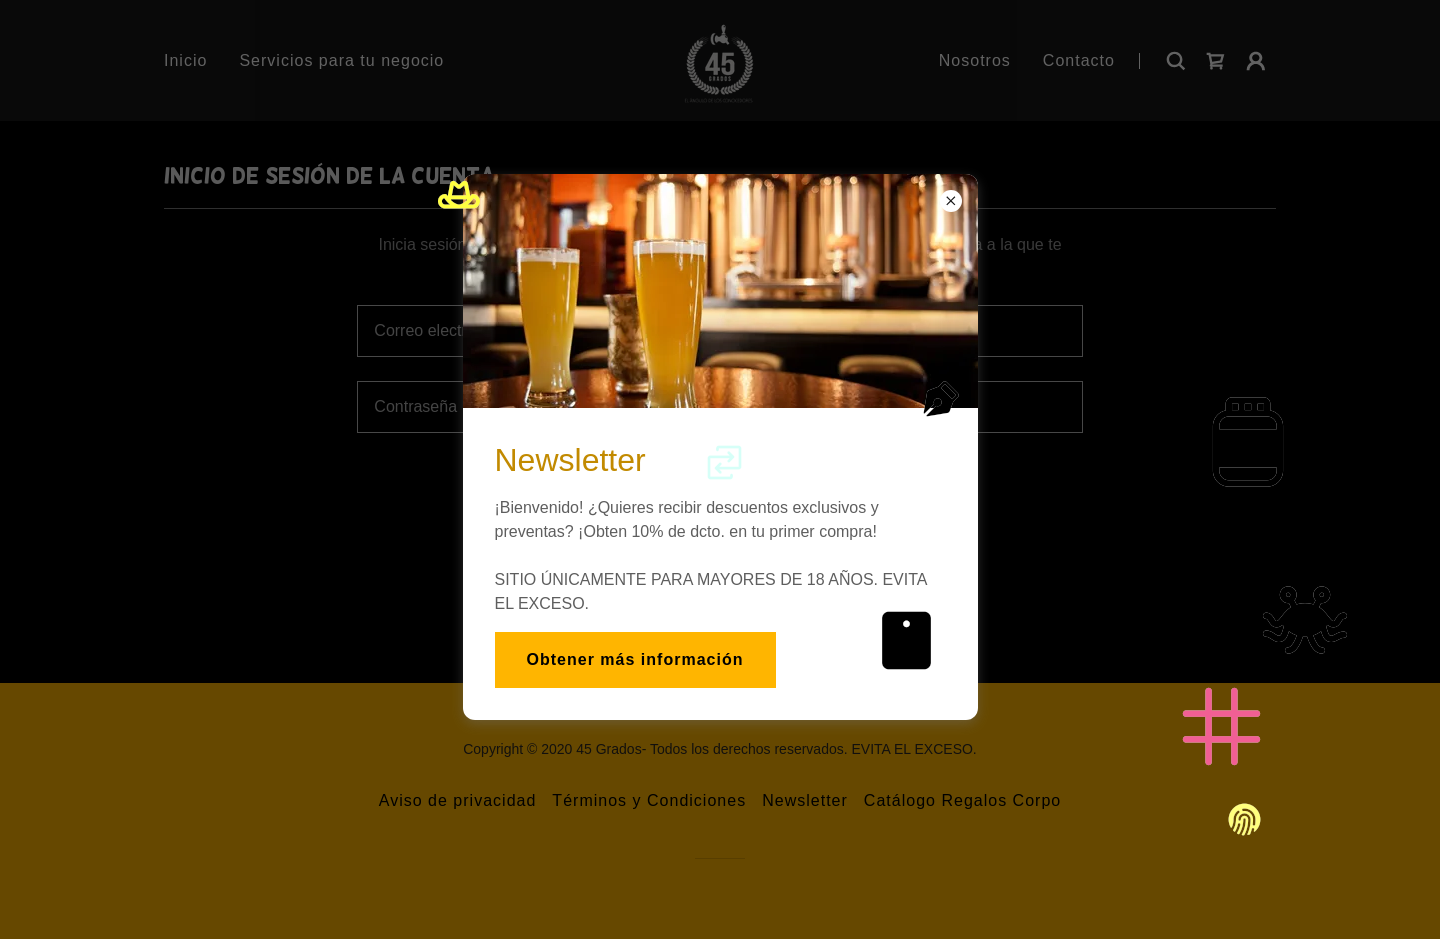 This screenshot has height=939, width=1440. I want to click on swap or exchange items, so click(724, 462).